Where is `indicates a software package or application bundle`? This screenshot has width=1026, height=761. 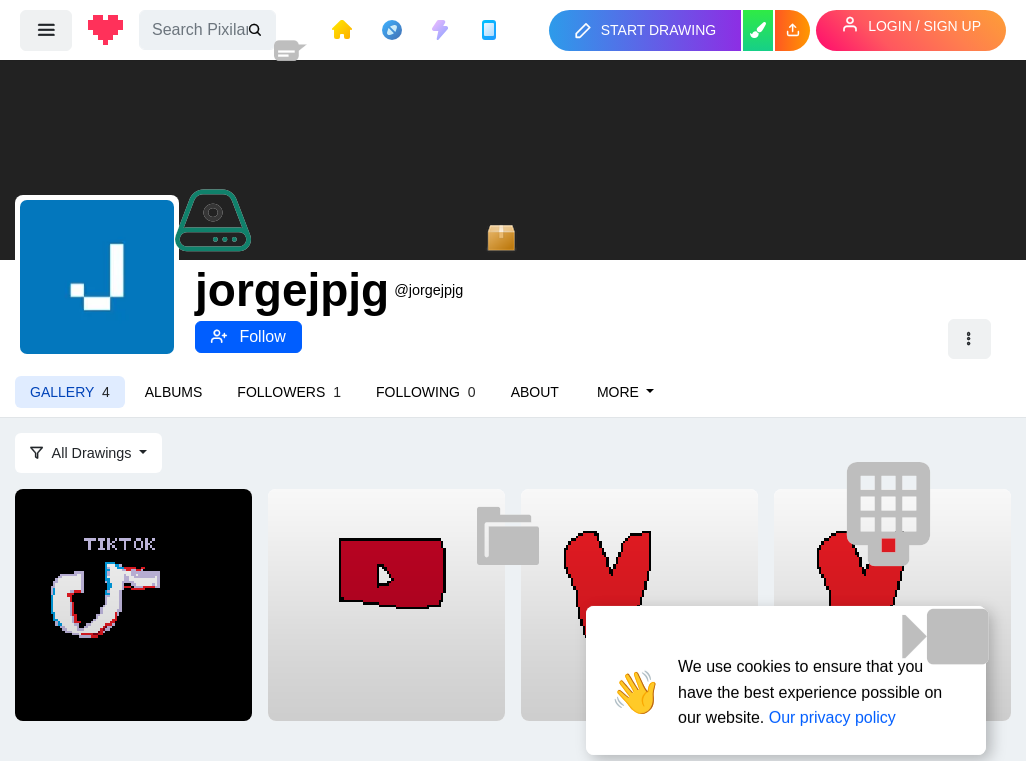
indicates a software package or application bundle is located at coordinates (501, 236).